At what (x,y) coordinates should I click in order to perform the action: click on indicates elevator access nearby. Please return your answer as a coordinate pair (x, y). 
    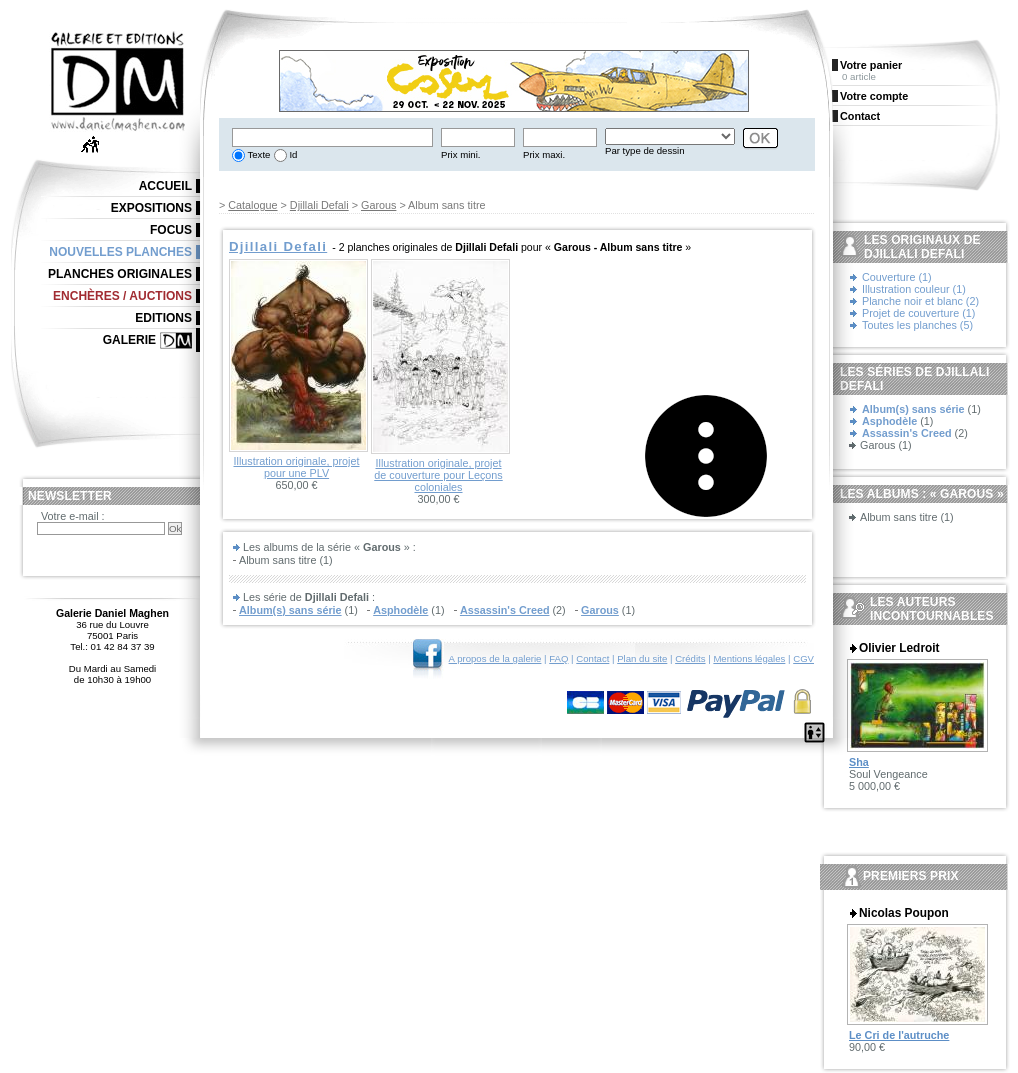
    Looking at the image, I should click on (814, 732).